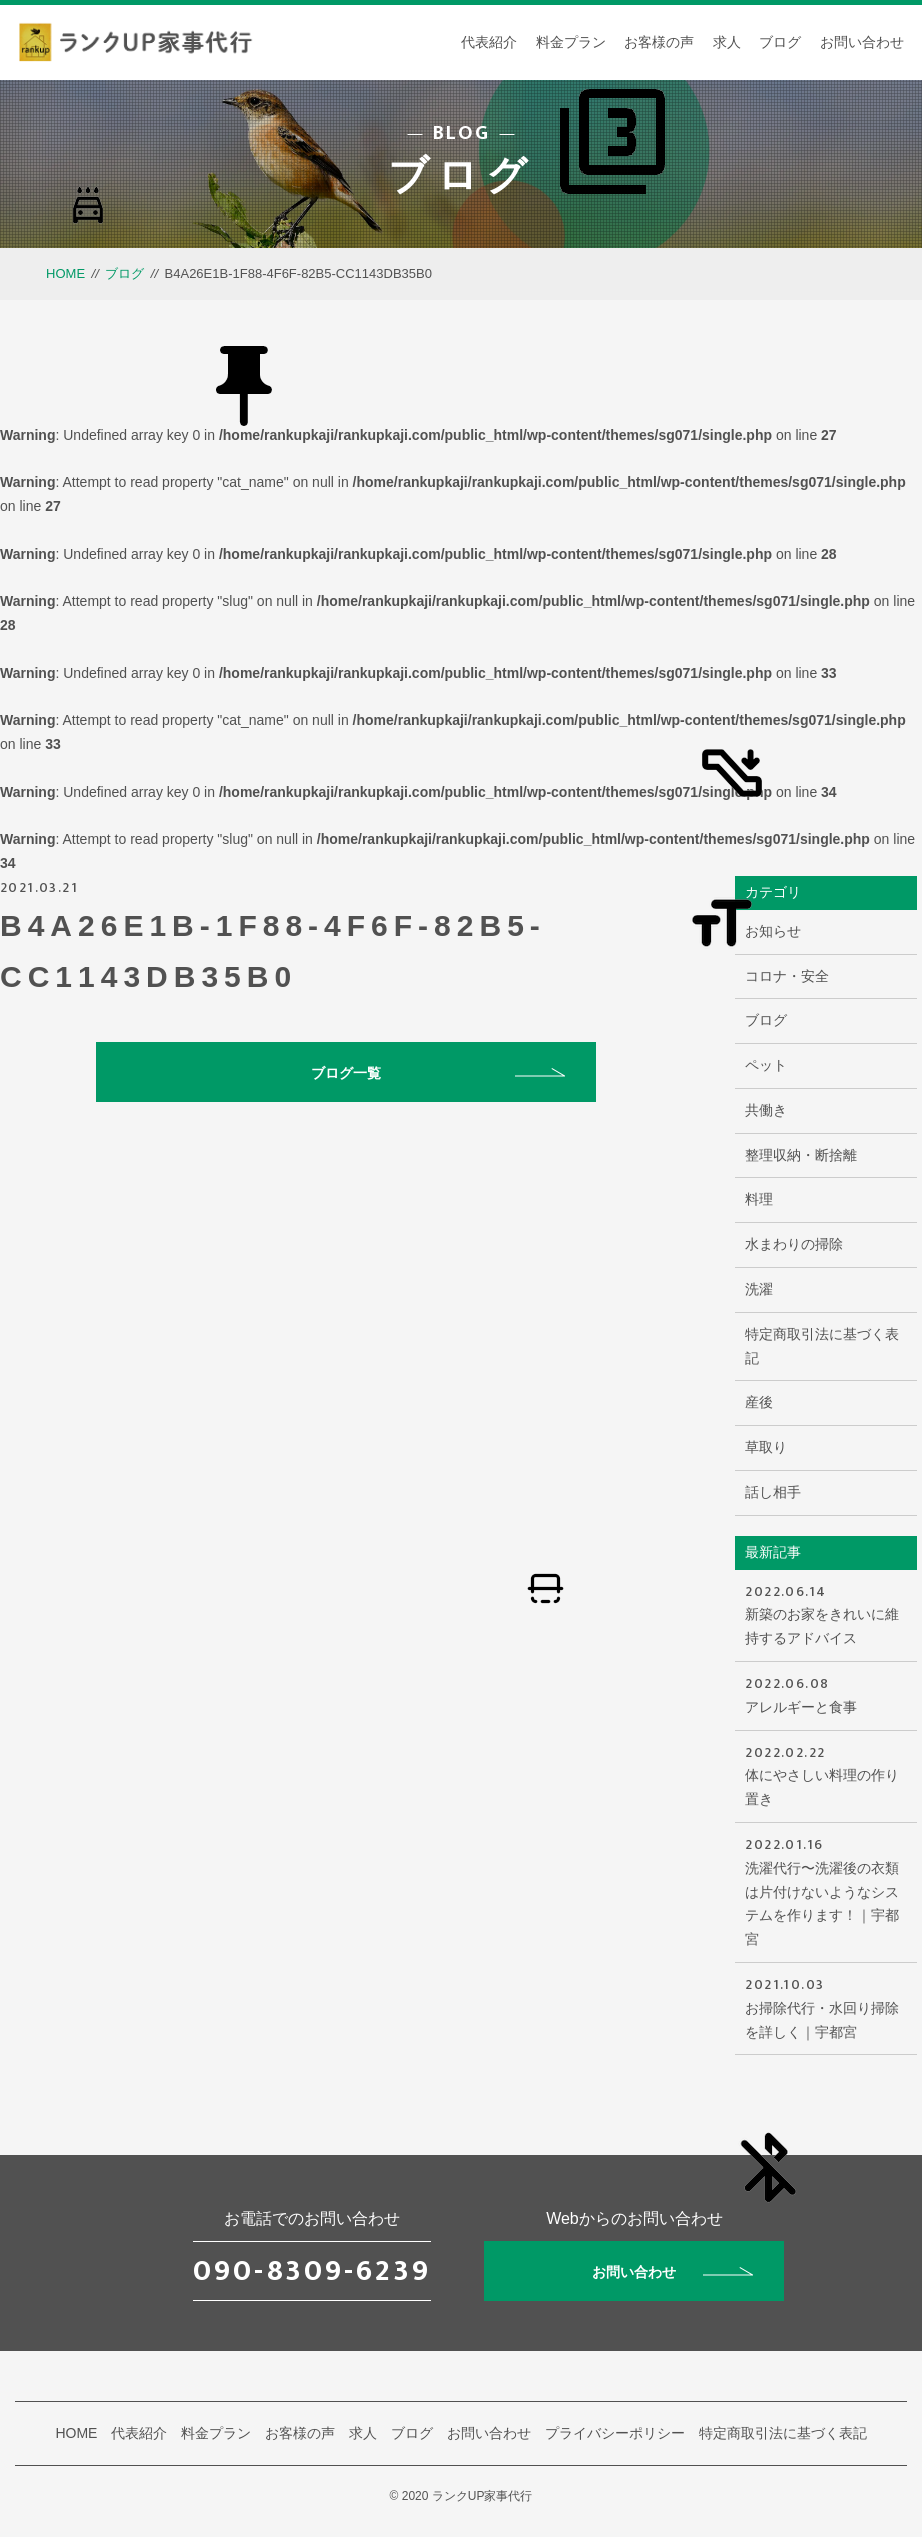 The width and height of the screenshot is (922, 2537). Describe the element at coordinates (244, 386) in the screenshot. I see `pin item to keep it visible` at that location.